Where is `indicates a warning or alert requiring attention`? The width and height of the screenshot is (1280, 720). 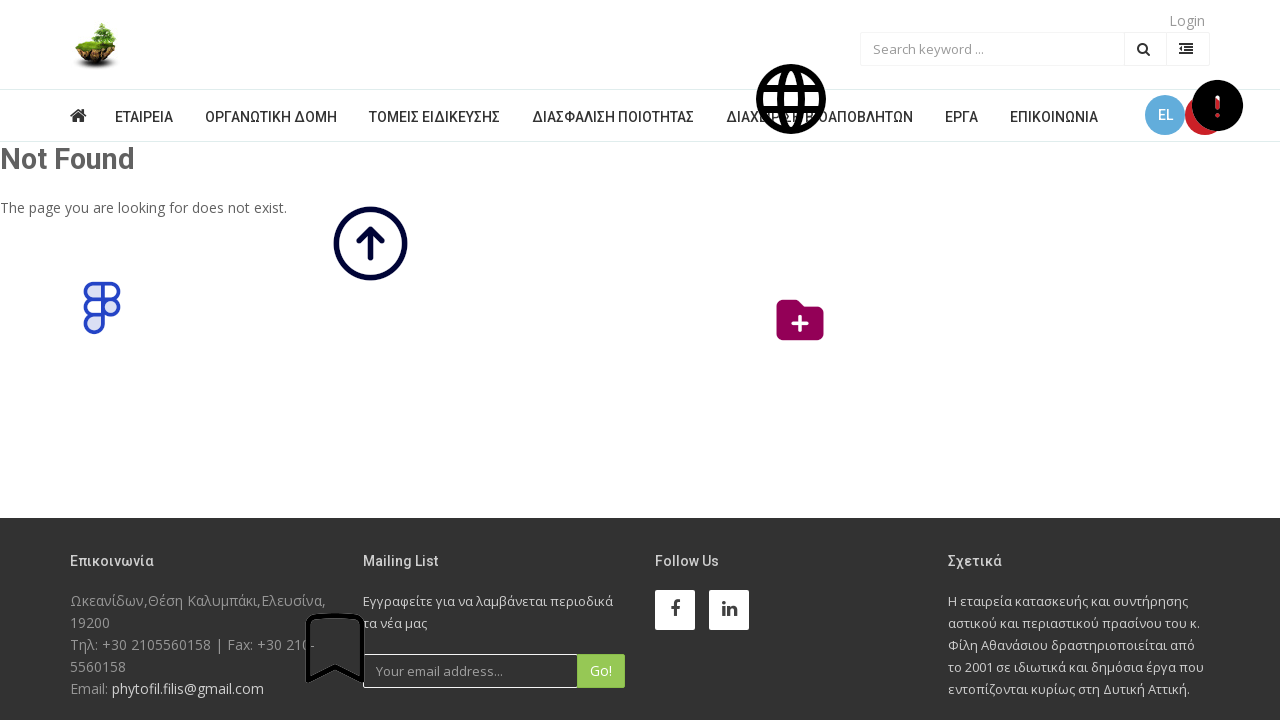
indicates a warning or alert requiring attention is located at coordinates (1217, 105).